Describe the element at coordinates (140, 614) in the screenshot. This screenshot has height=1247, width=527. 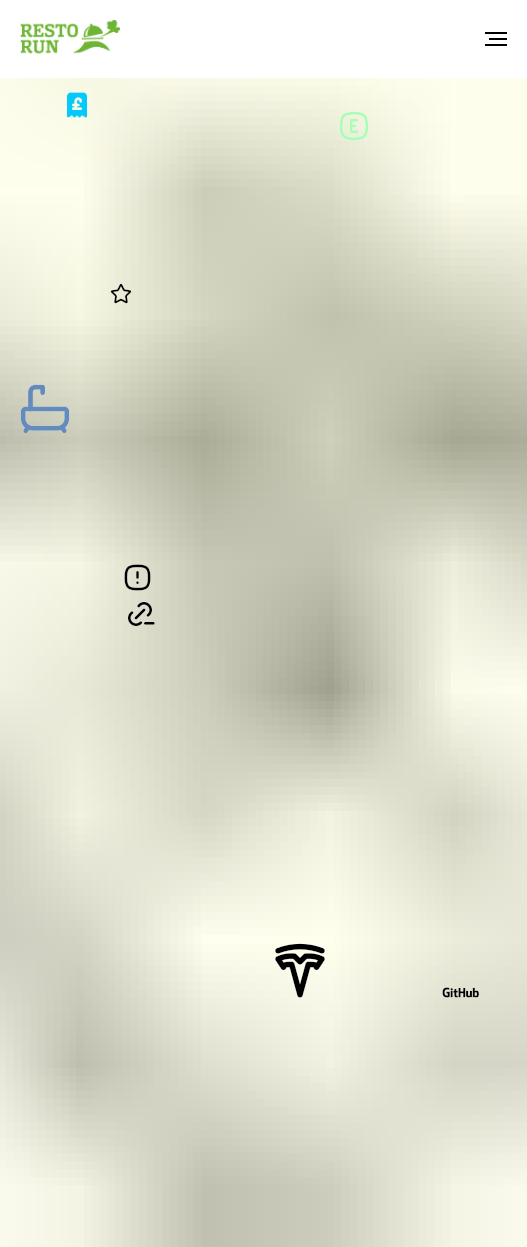
I see `remove a link or hyperlink` at that location.